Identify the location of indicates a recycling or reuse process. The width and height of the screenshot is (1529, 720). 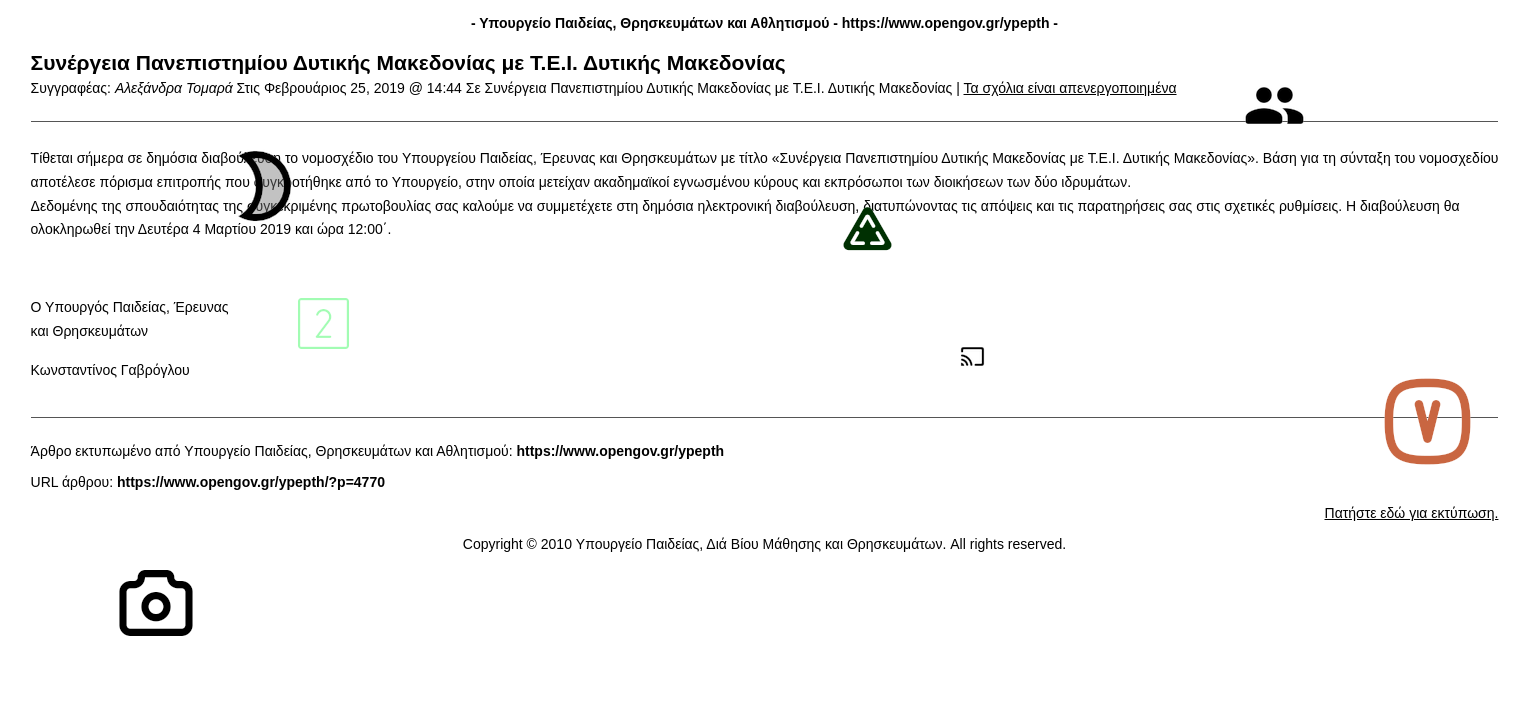
(867, 229).